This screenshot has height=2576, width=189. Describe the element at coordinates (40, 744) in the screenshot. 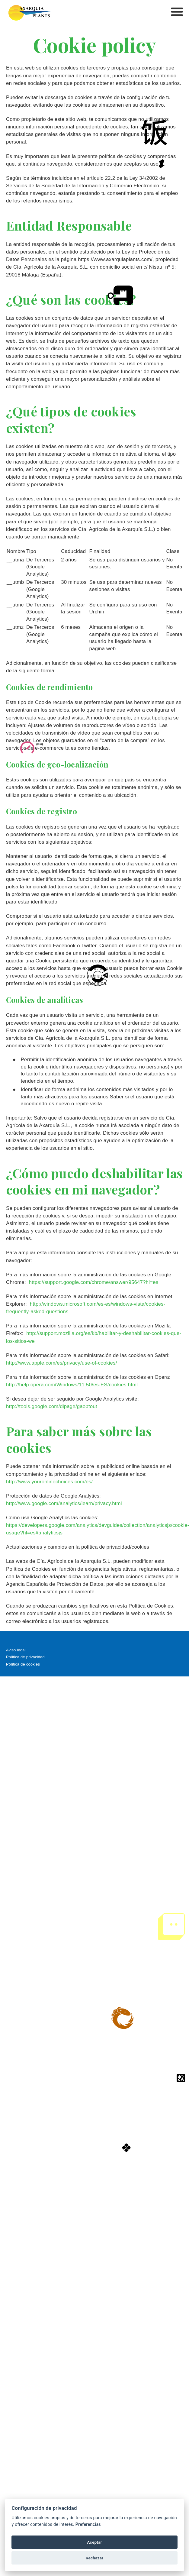

I see `less css preprocessor logo` at that location.